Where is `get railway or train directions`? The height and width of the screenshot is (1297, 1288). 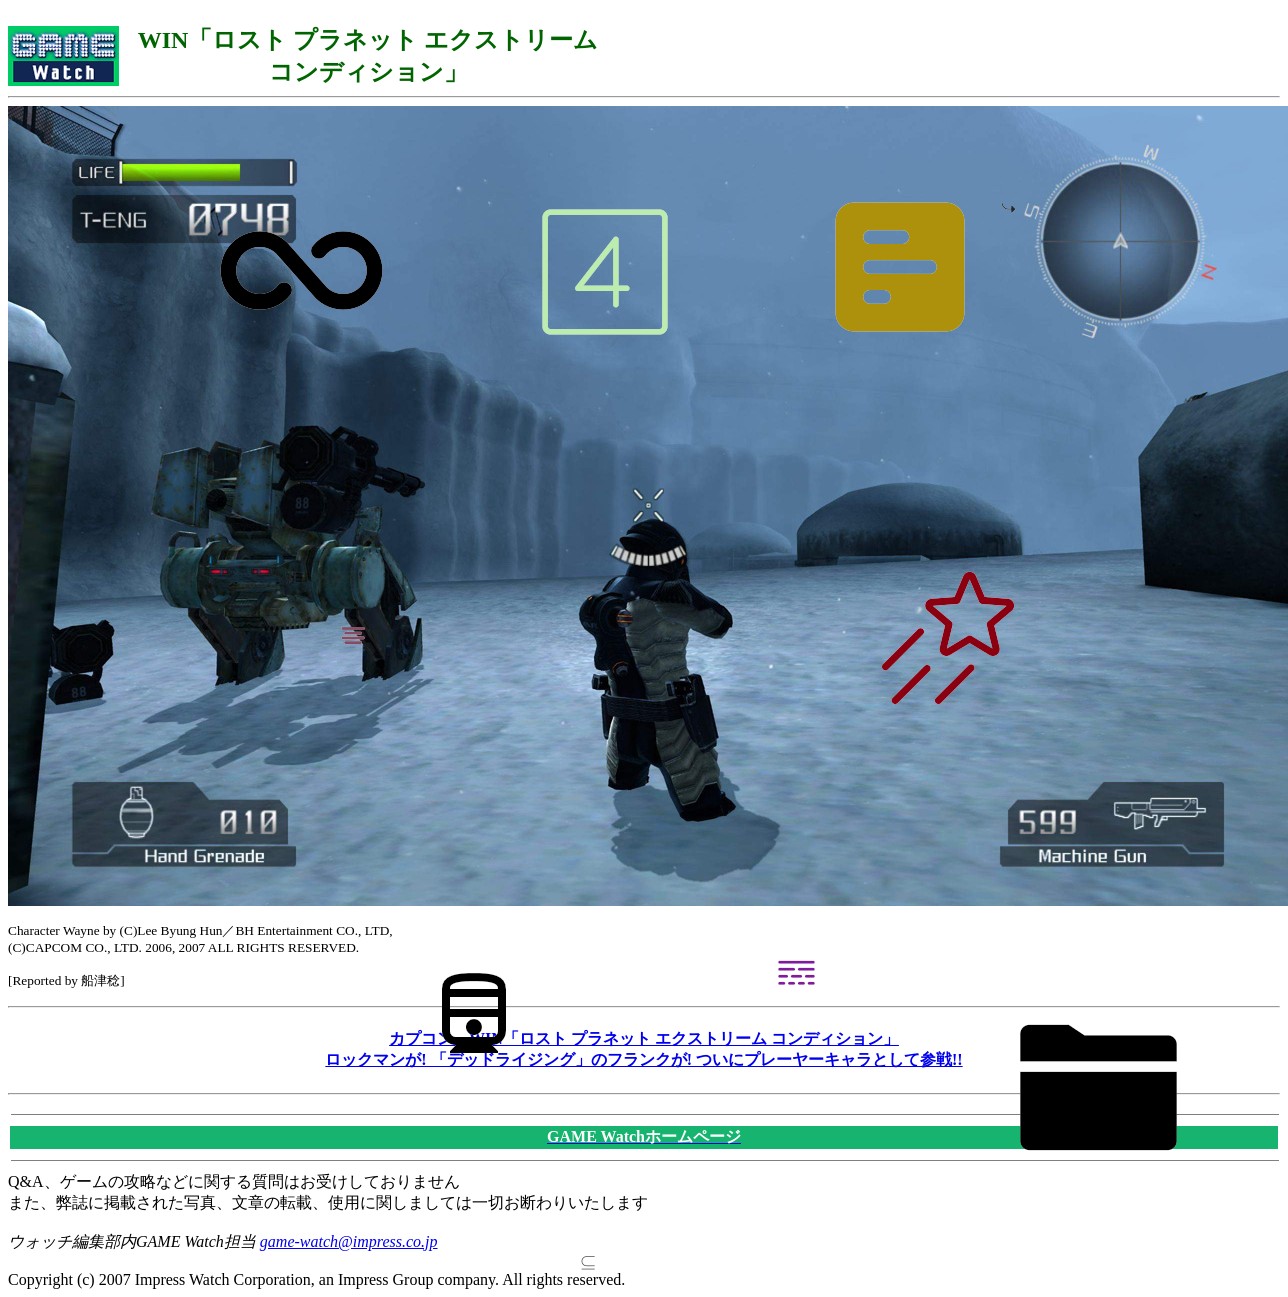 get railway or train directions is located at coordinates (474, 1017).